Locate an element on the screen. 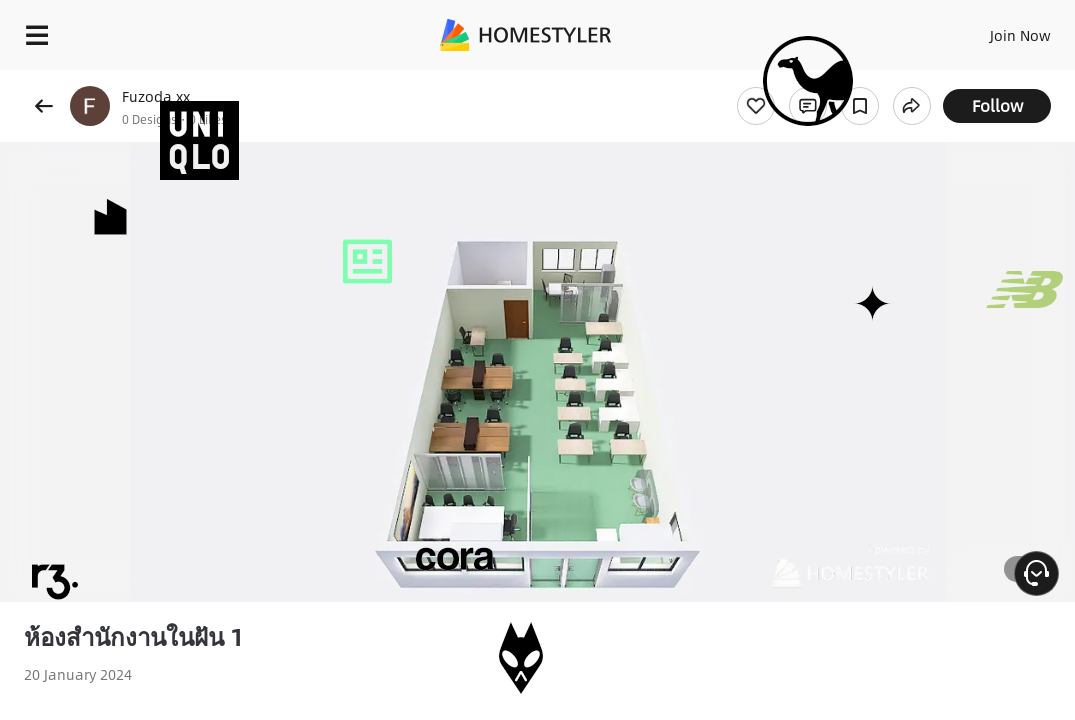 This screenshot has height=720, width=1075. view news articles is located at coordinates (367, 261).